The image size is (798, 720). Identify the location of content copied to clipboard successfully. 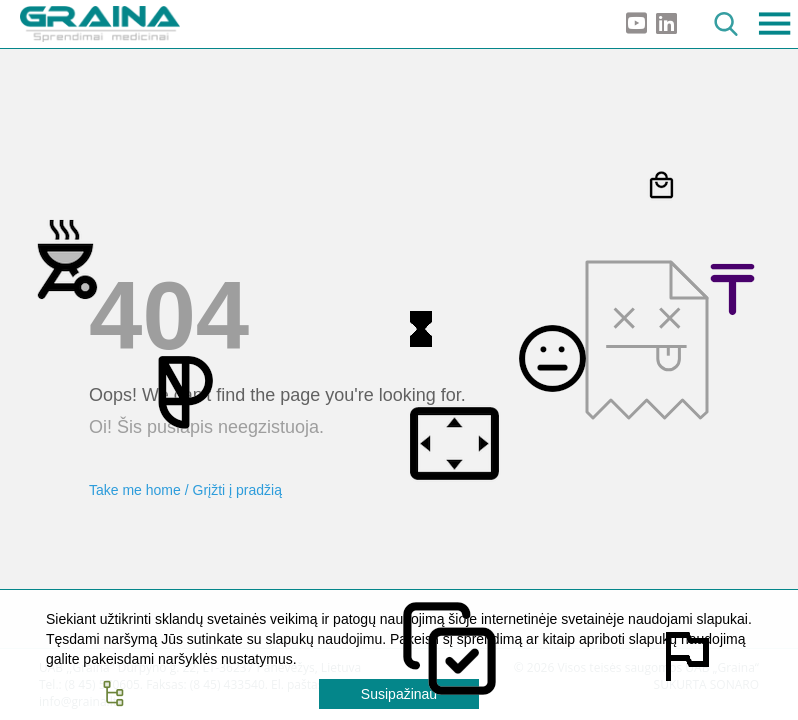
(449, 648).